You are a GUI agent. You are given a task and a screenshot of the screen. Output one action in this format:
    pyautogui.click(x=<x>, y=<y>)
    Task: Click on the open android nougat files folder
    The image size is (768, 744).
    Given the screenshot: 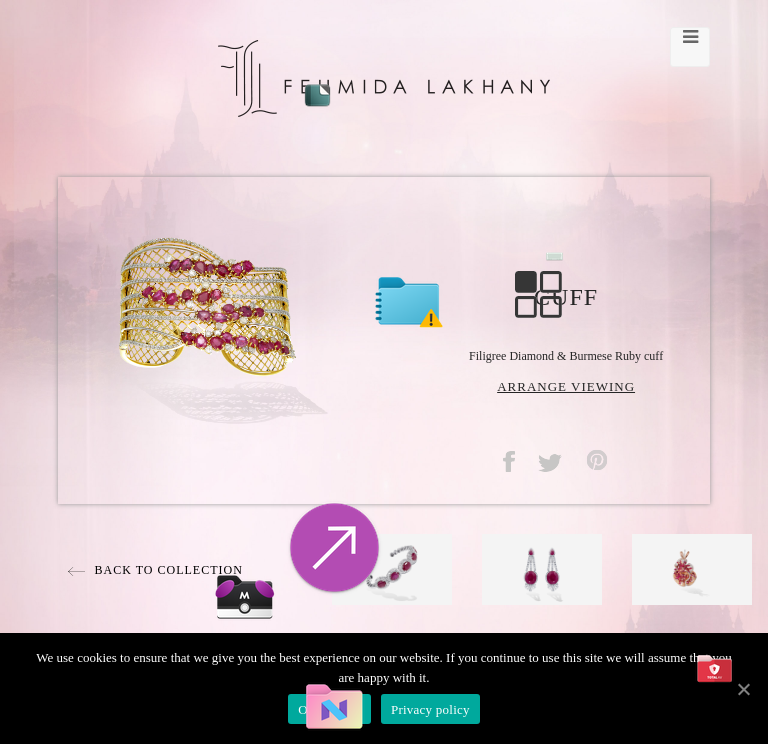 What is the action you would take?
    pyautogui.click(x=334, y=708)
    